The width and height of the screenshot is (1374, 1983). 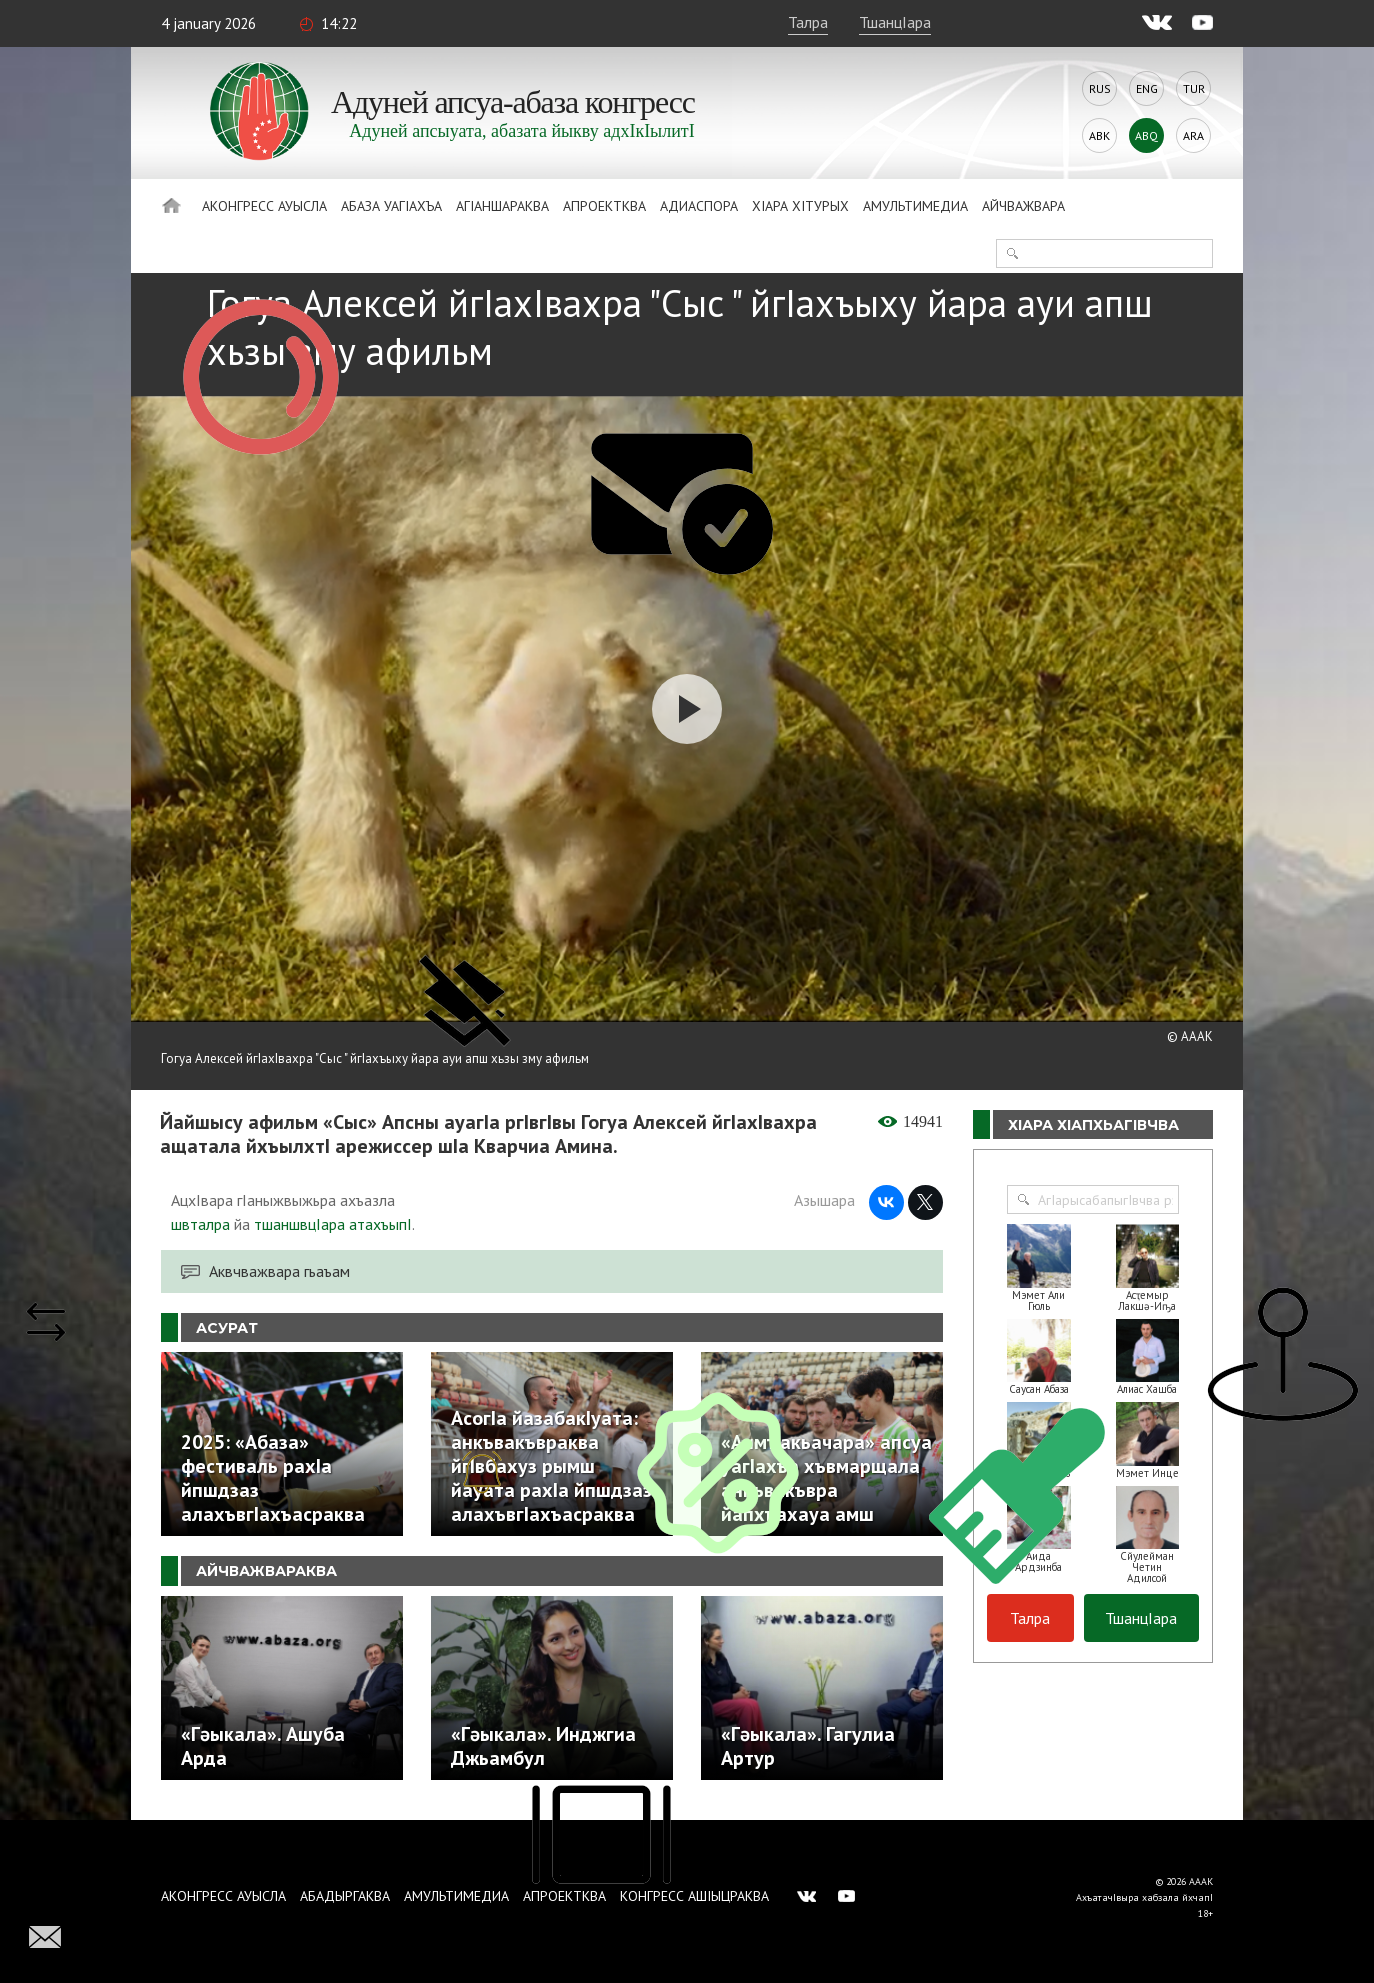 I want to click on clear all map layers, so click(x=464, y=1005).